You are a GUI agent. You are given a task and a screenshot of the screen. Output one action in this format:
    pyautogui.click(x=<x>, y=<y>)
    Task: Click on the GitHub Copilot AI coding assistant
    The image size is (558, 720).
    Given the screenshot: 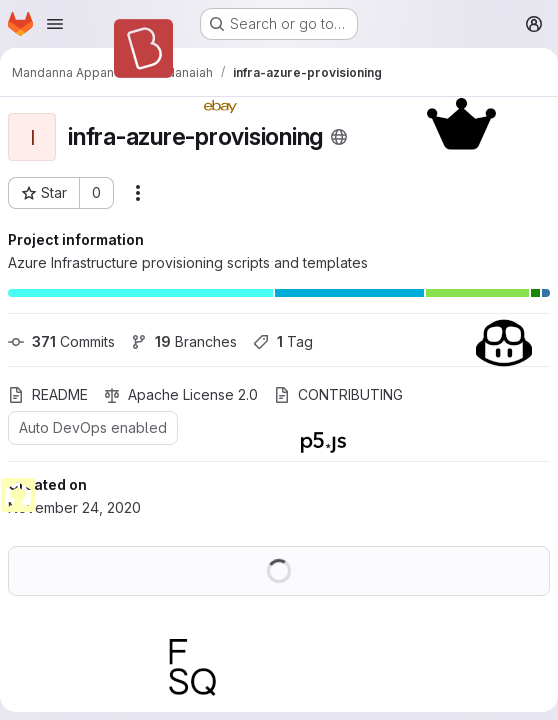 What is the action you would take?
    pyautogui.click(x=504, y=343)
    